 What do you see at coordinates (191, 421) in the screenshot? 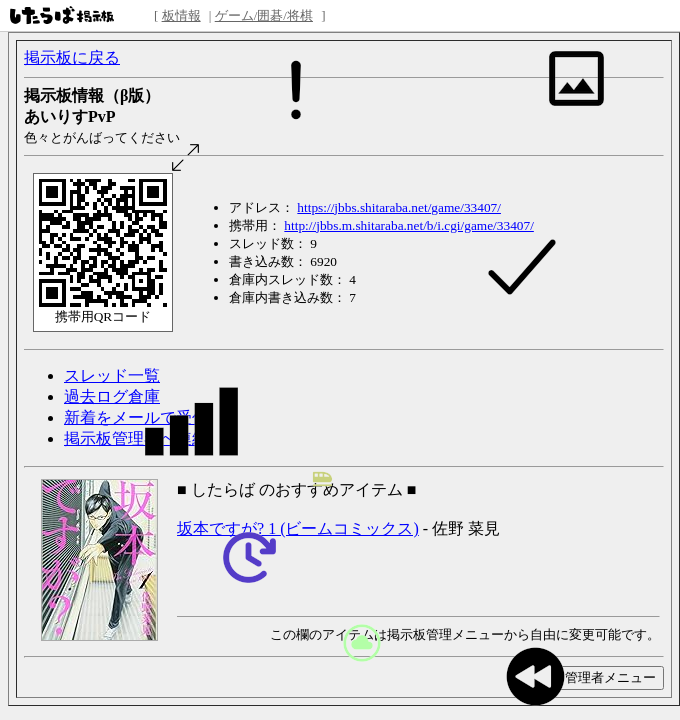
I see `indicates cellular network signal strength` at bounding box center [191, 421].